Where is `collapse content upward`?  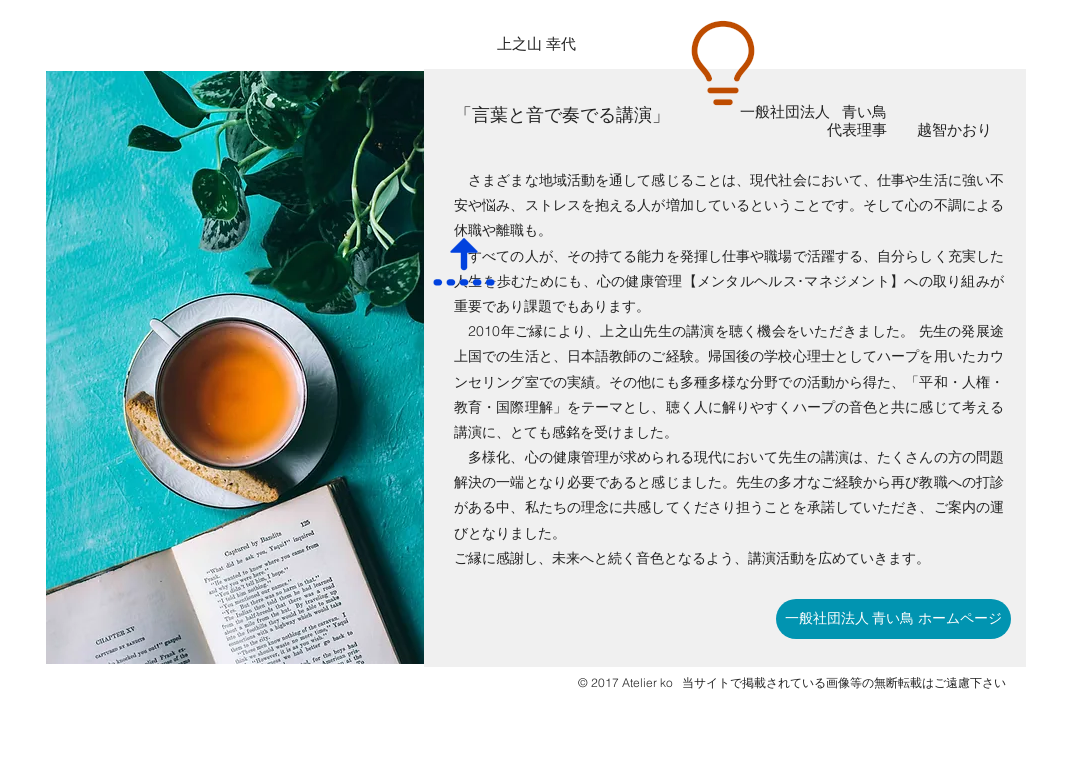
collapse content upward is located at coordinates (464, 266).